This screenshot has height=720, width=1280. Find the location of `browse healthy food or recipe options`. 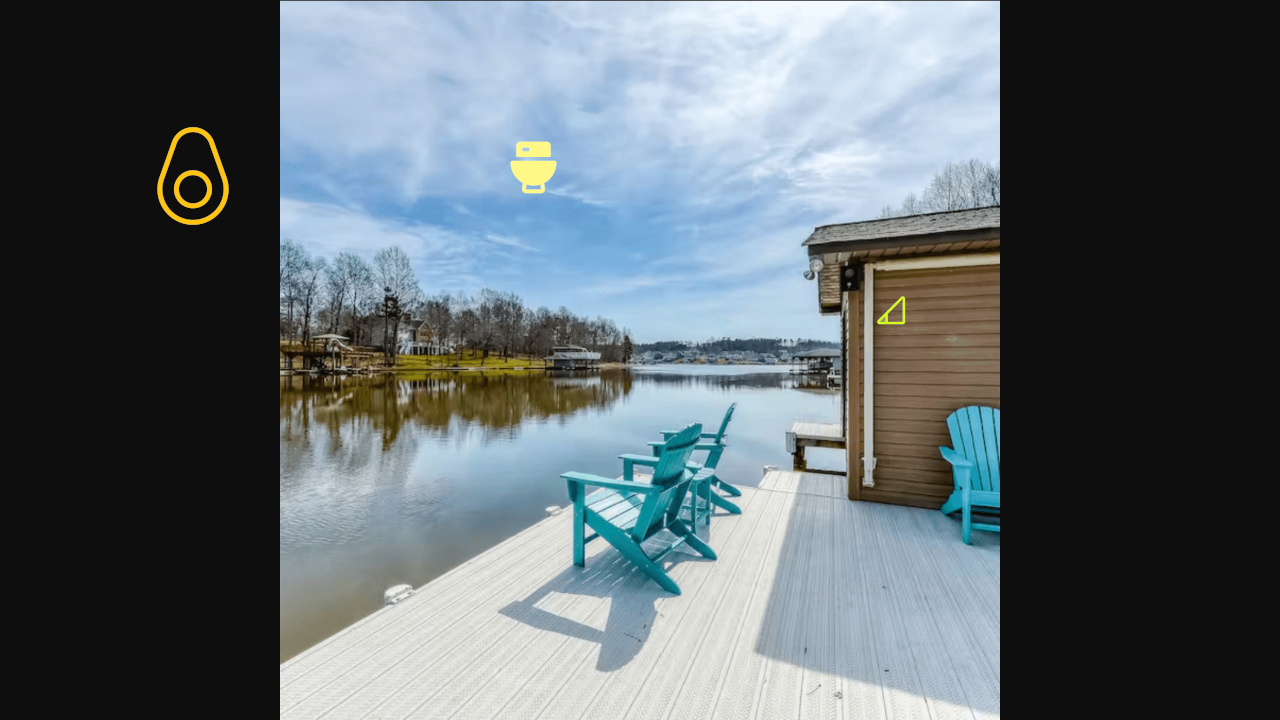

browse healthy food or recipe options is located at coordinates (193, 176).